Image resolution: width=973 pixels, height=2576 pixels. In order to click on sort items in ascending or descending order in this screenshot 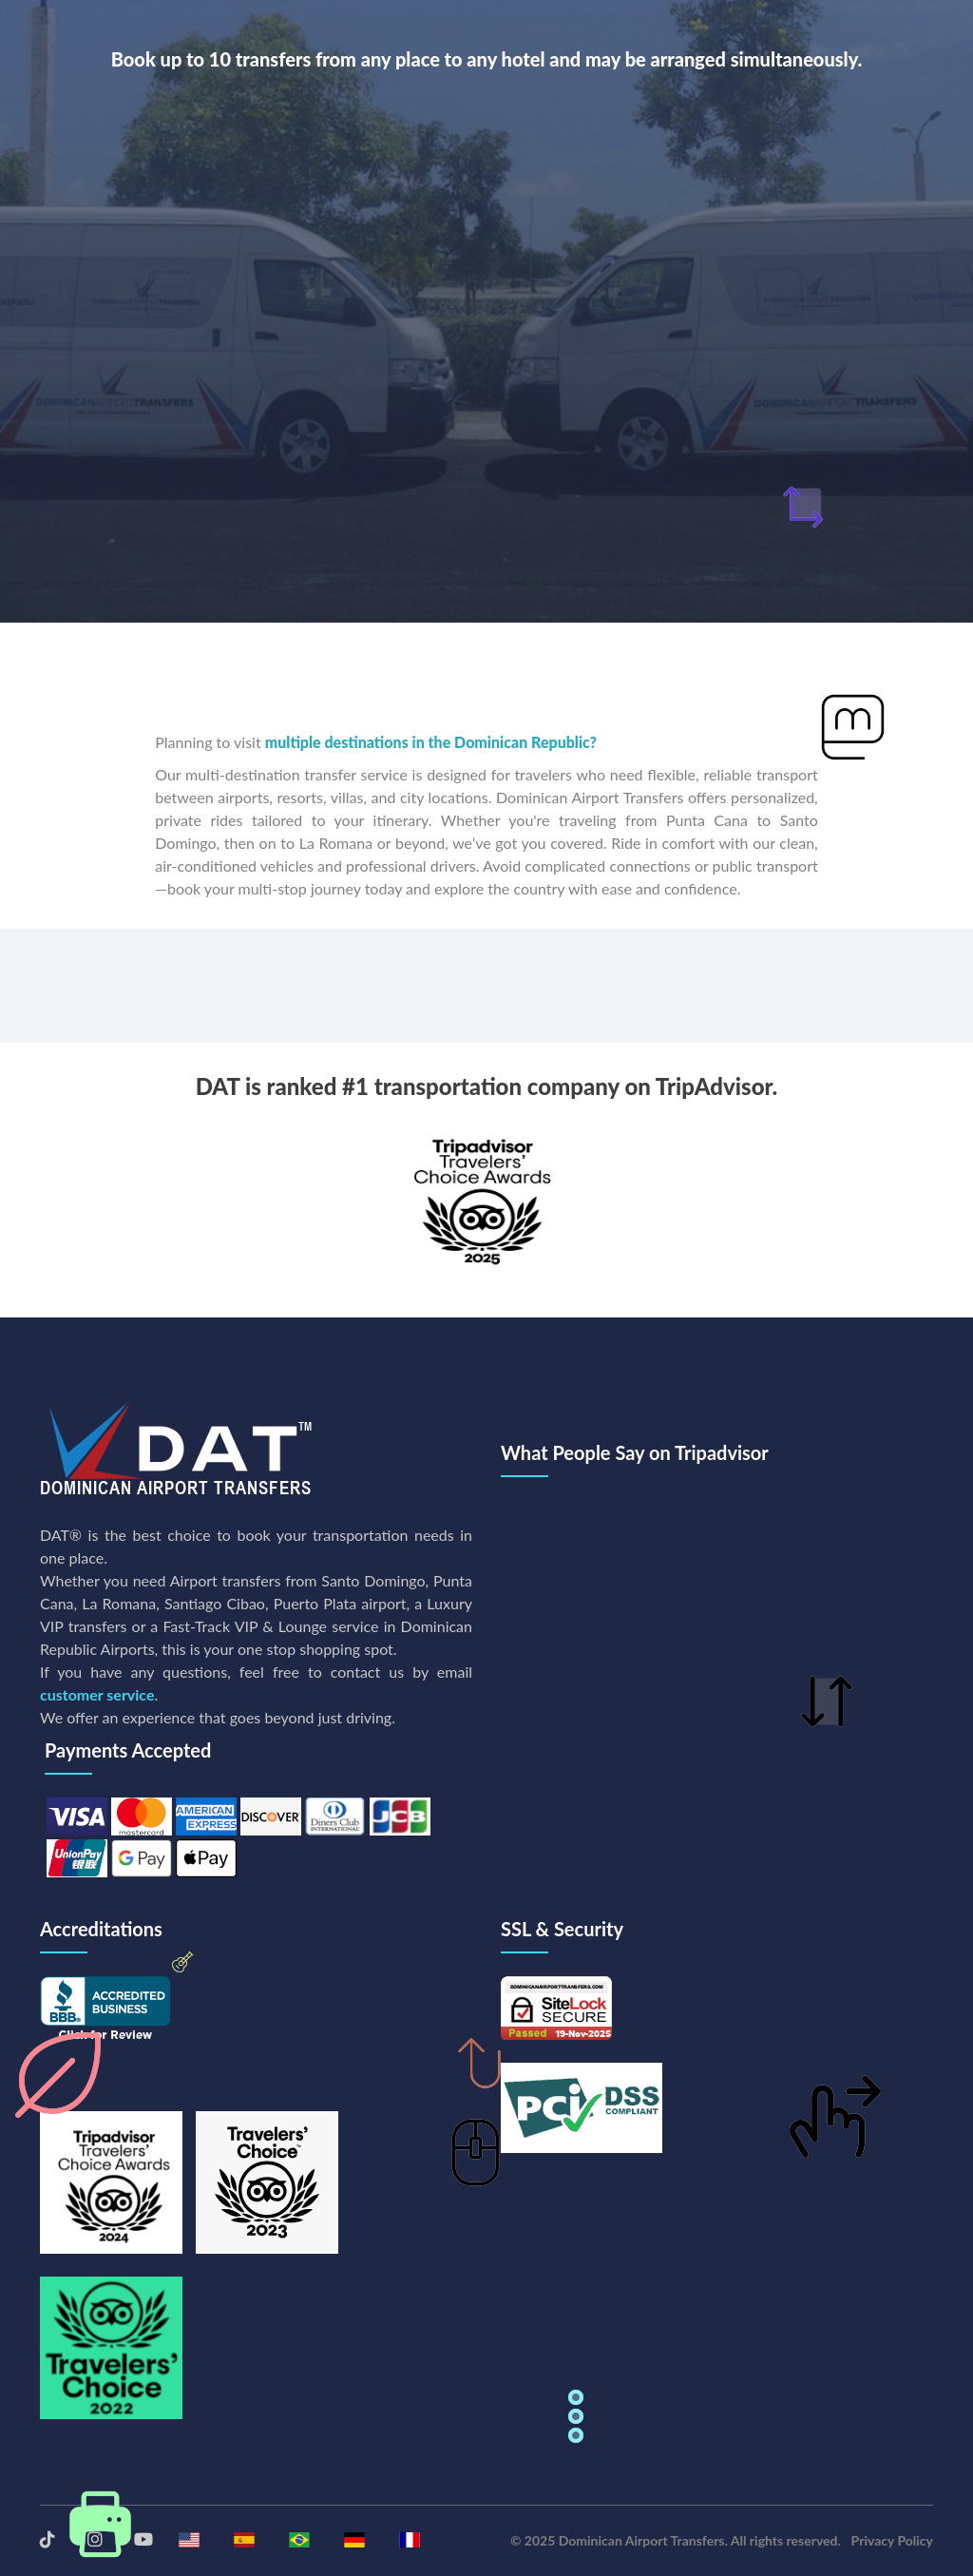, I will do `click(827, 1701)`.